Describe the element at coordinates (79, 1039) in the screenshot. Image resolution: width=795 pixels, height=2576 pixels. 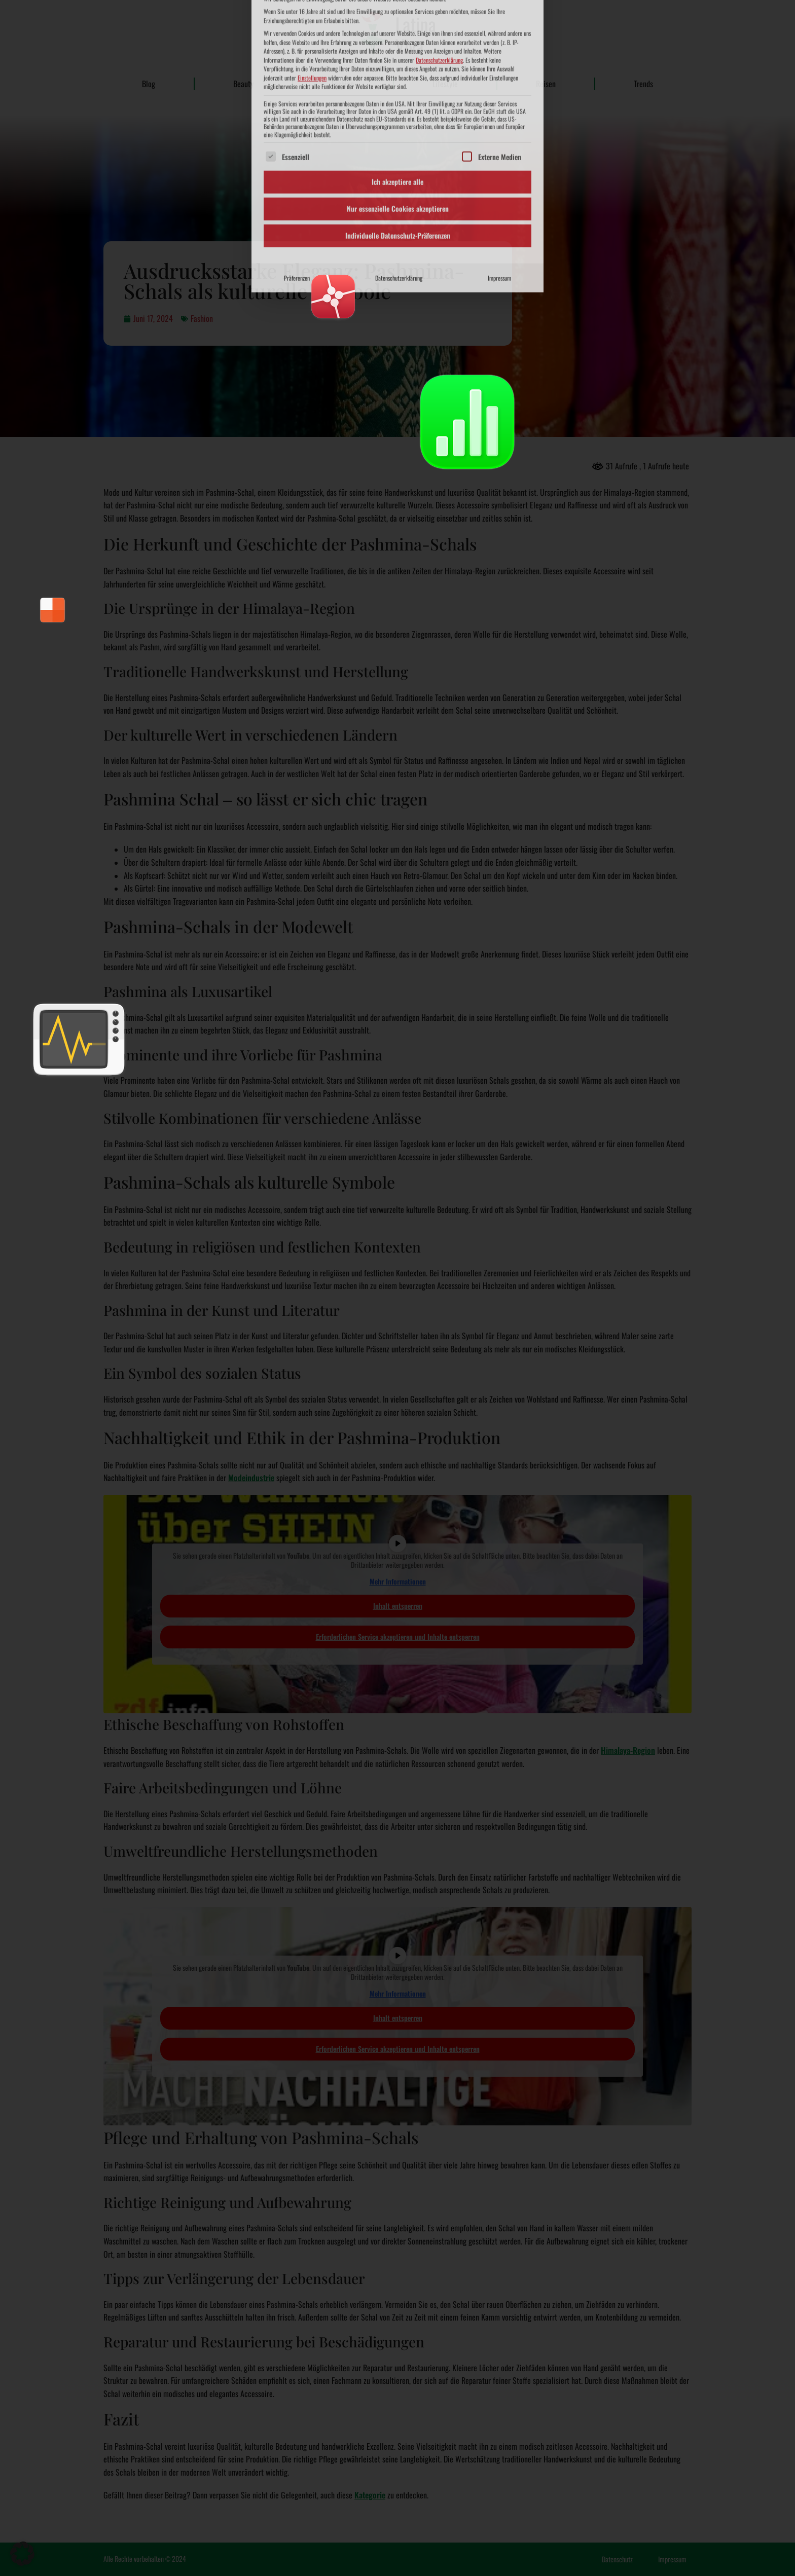
I see `launch htop system monitor application` at that location.